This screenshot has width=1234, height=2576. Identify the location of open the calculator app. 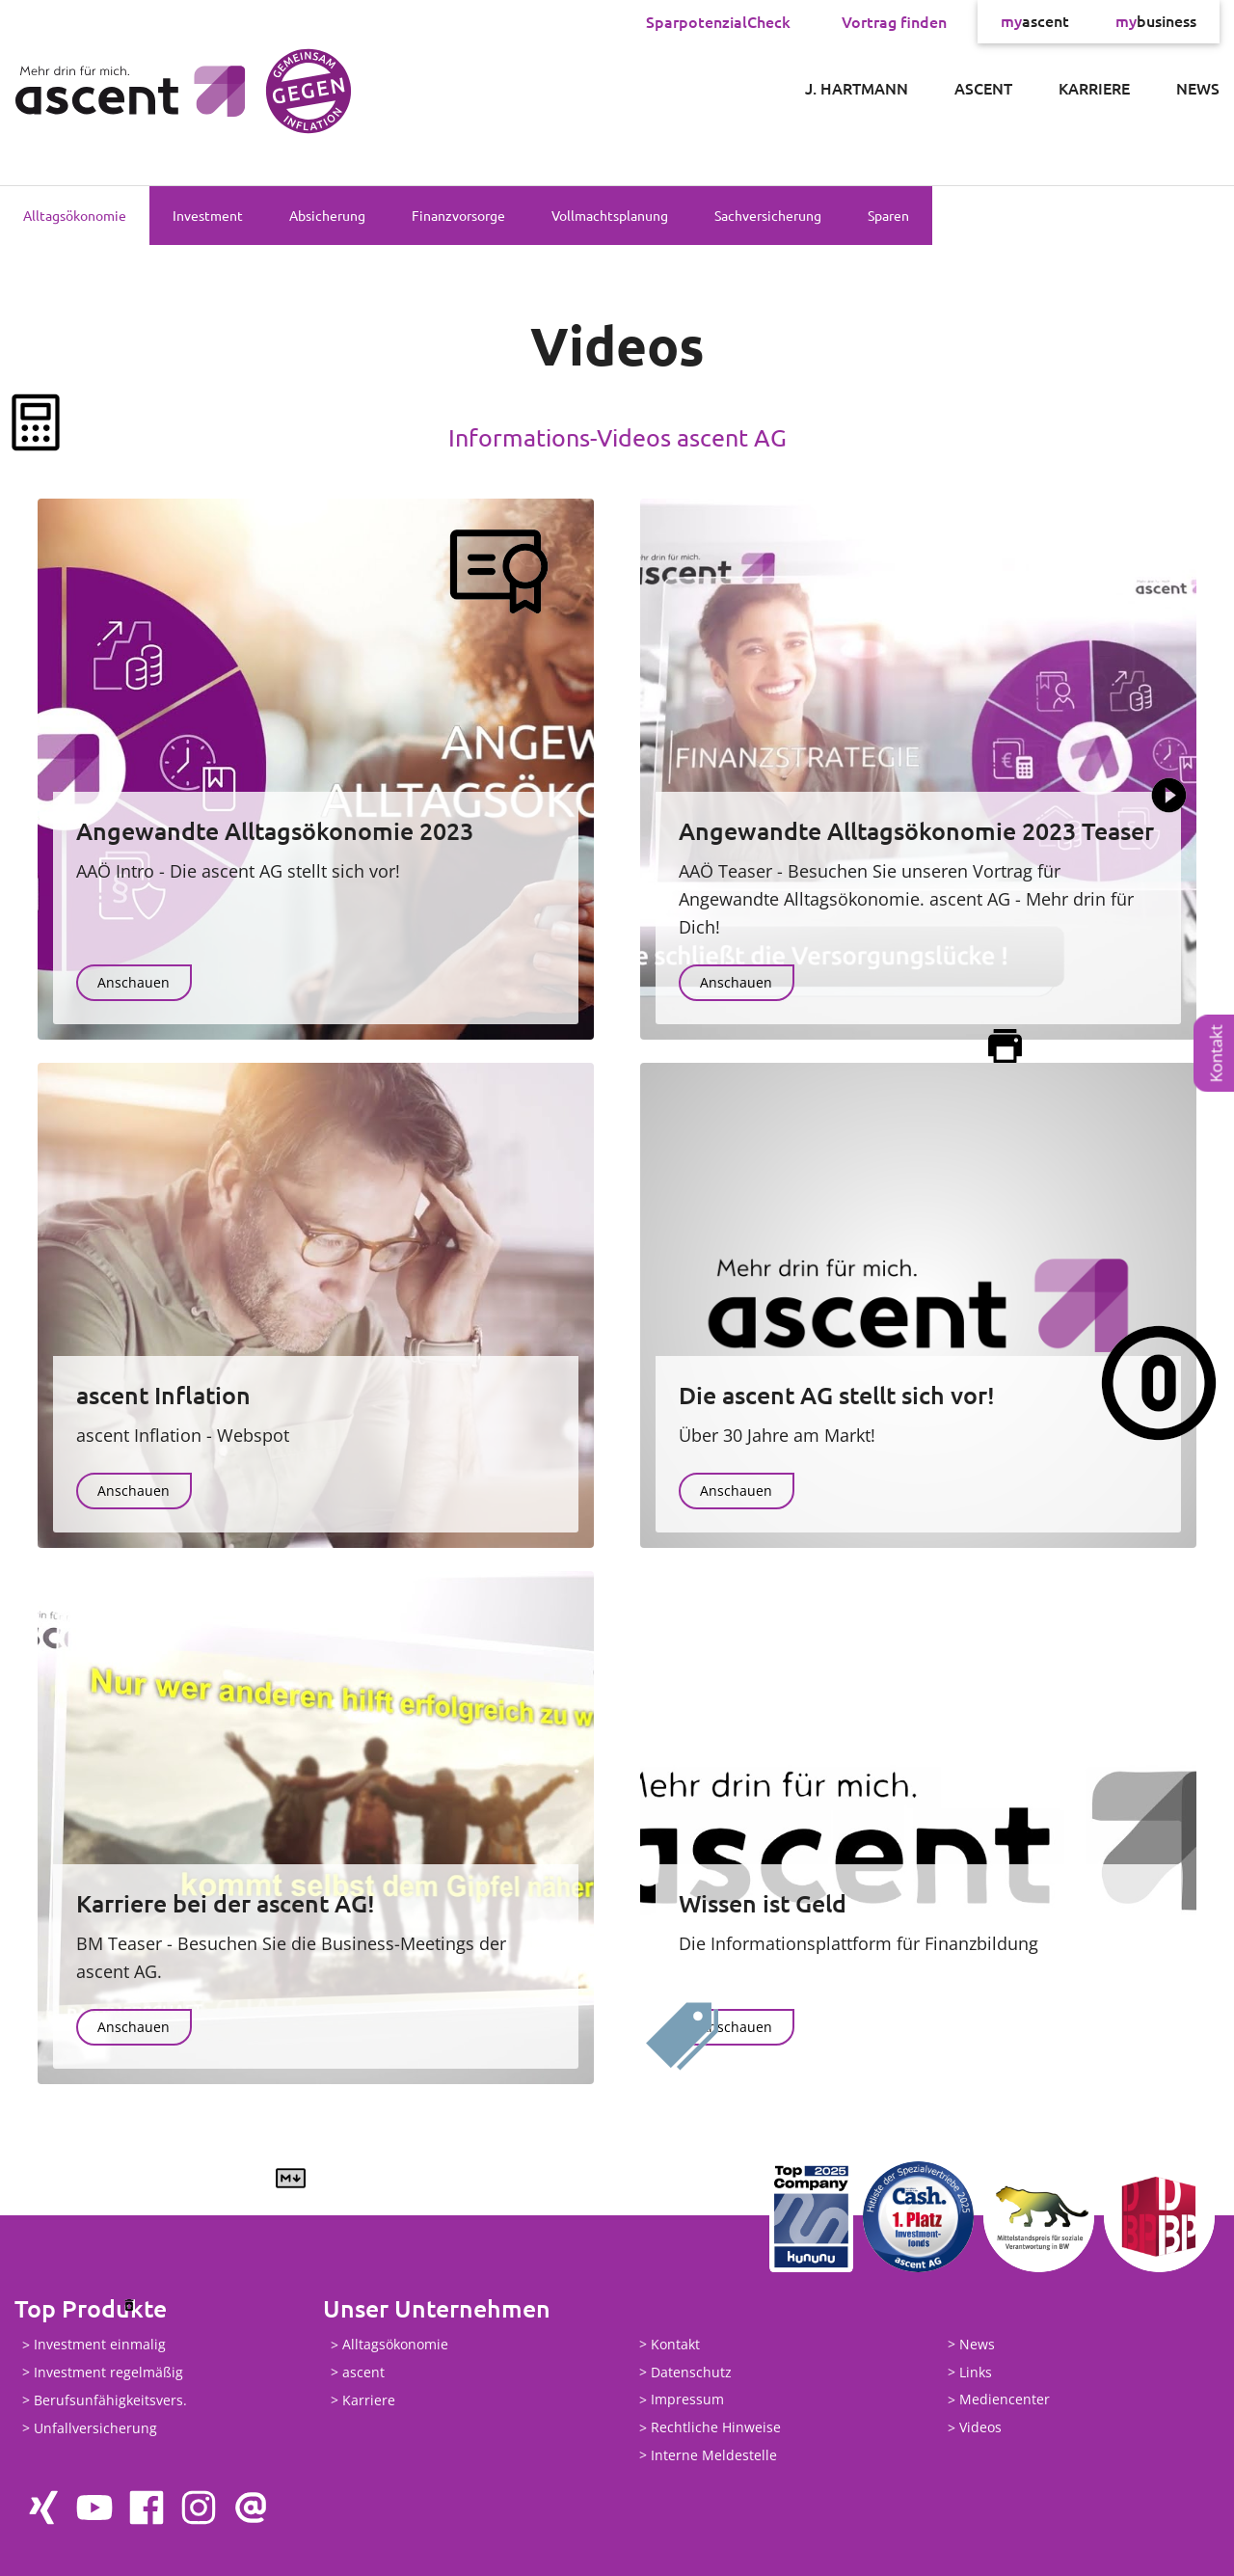
(36, 422).